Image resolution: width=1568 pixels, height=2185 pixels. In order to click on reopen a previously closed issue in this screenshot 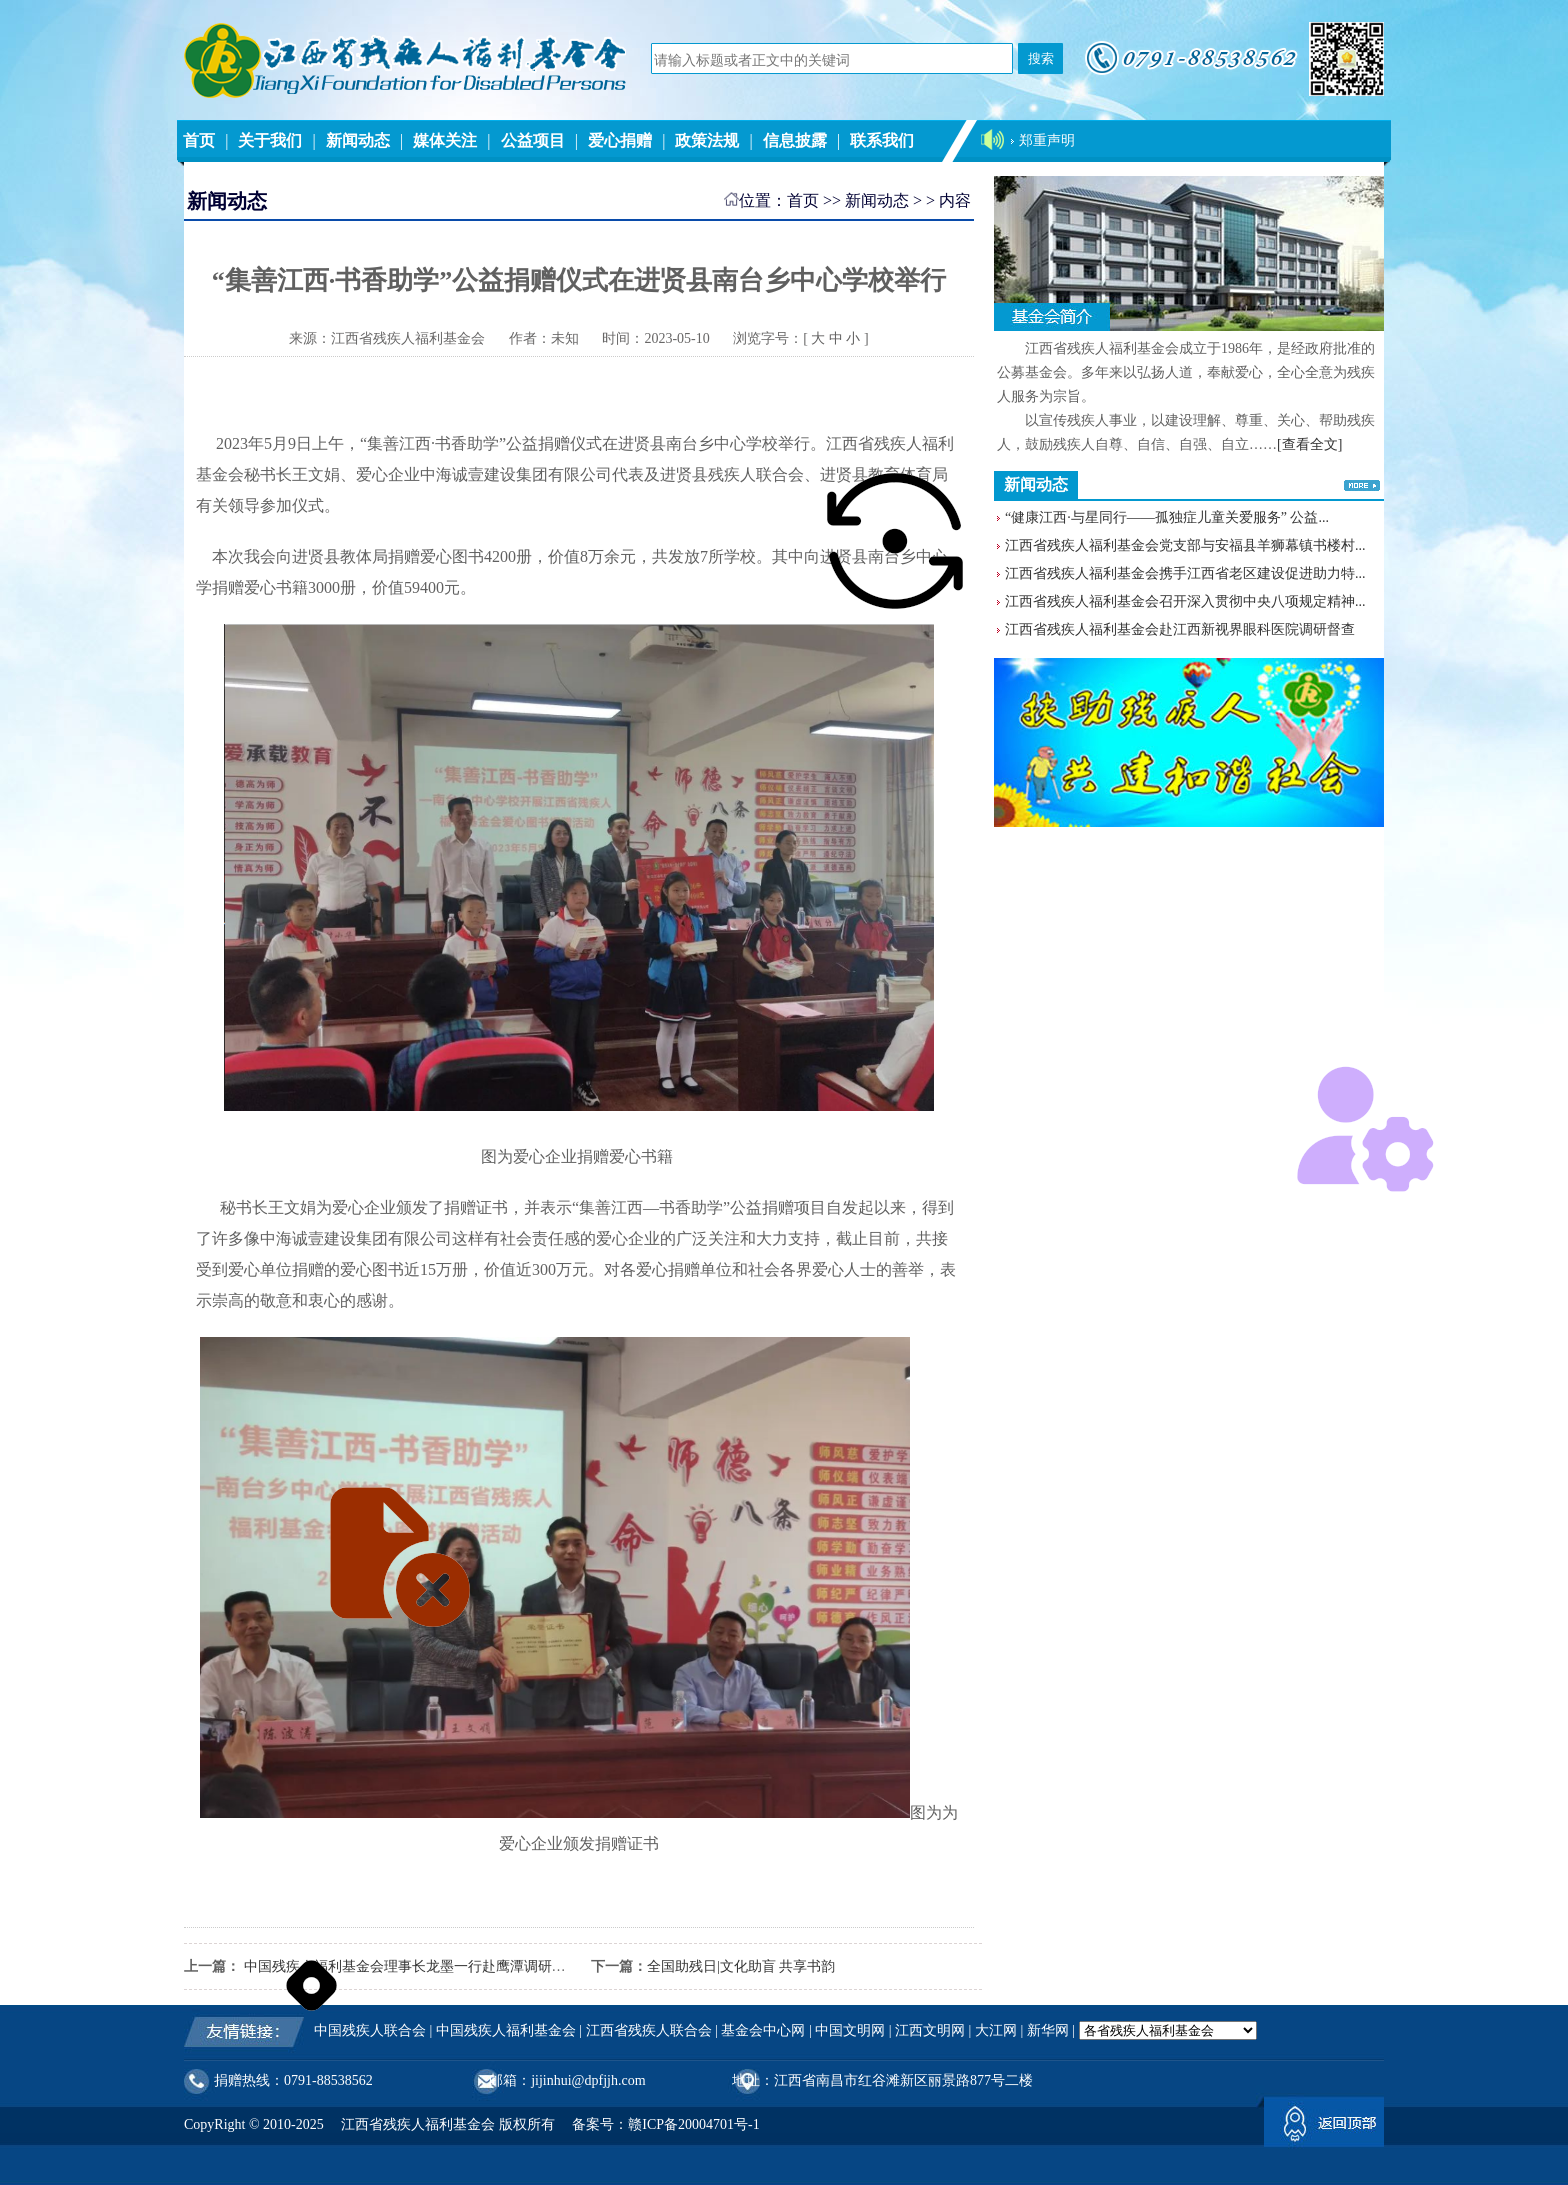, I will do `click(895, 541)`.